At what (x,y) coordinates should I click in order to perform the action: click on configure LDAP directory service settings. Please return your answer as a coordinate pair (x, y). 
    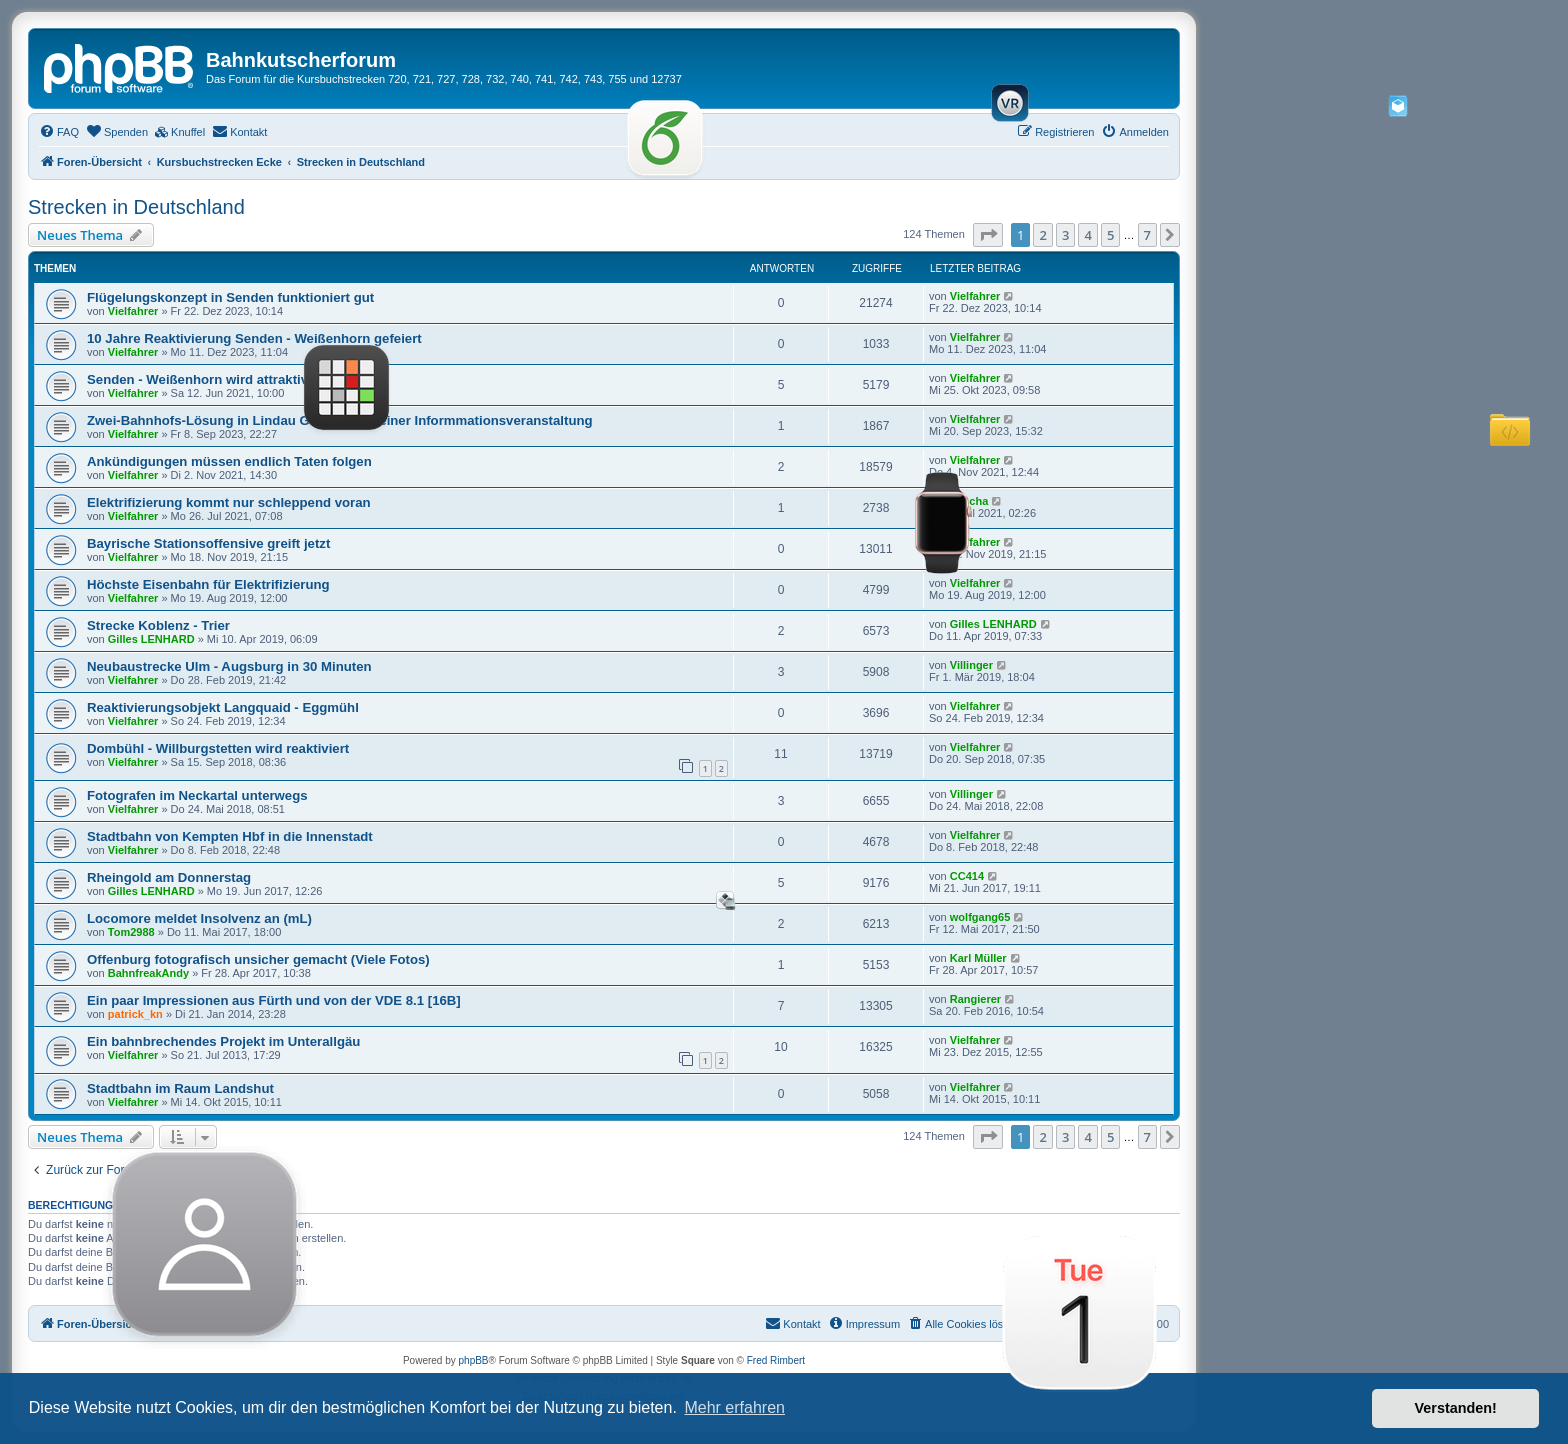
    Looking at the image, I should click on (204, 1247).